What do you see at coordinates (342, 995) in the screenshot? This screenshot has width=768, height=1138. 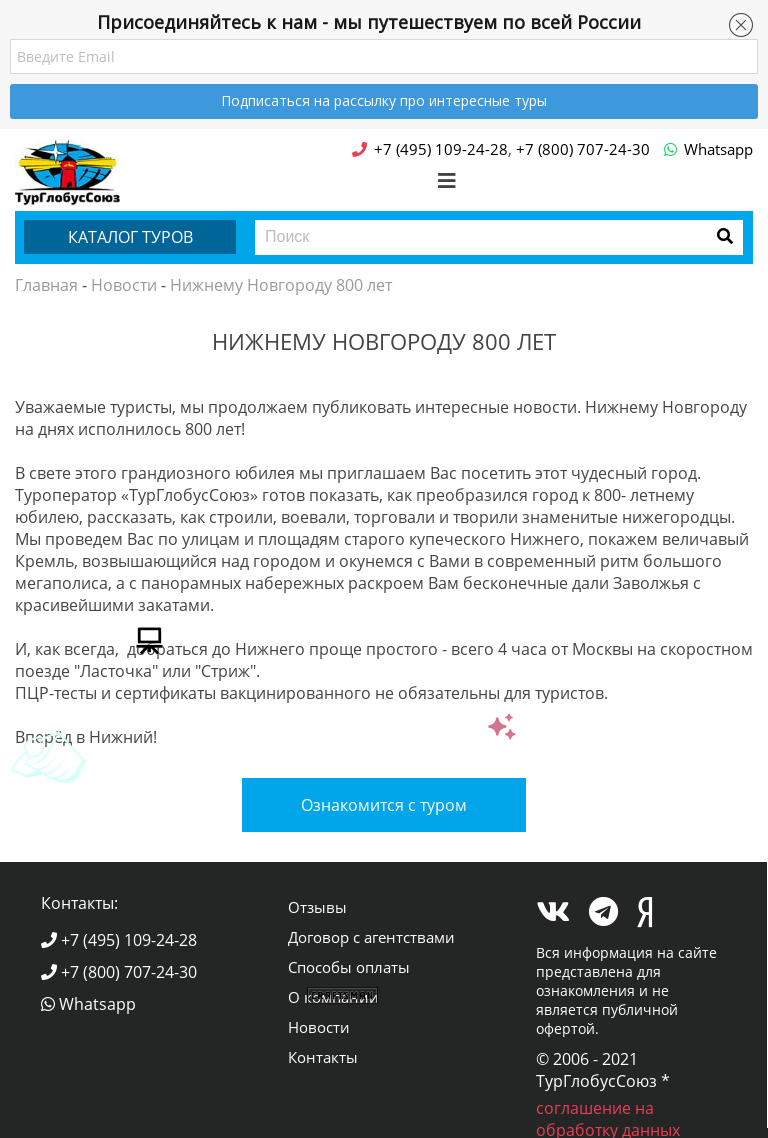 I see `craftsman brand logo` at bounding box center [342, 995].